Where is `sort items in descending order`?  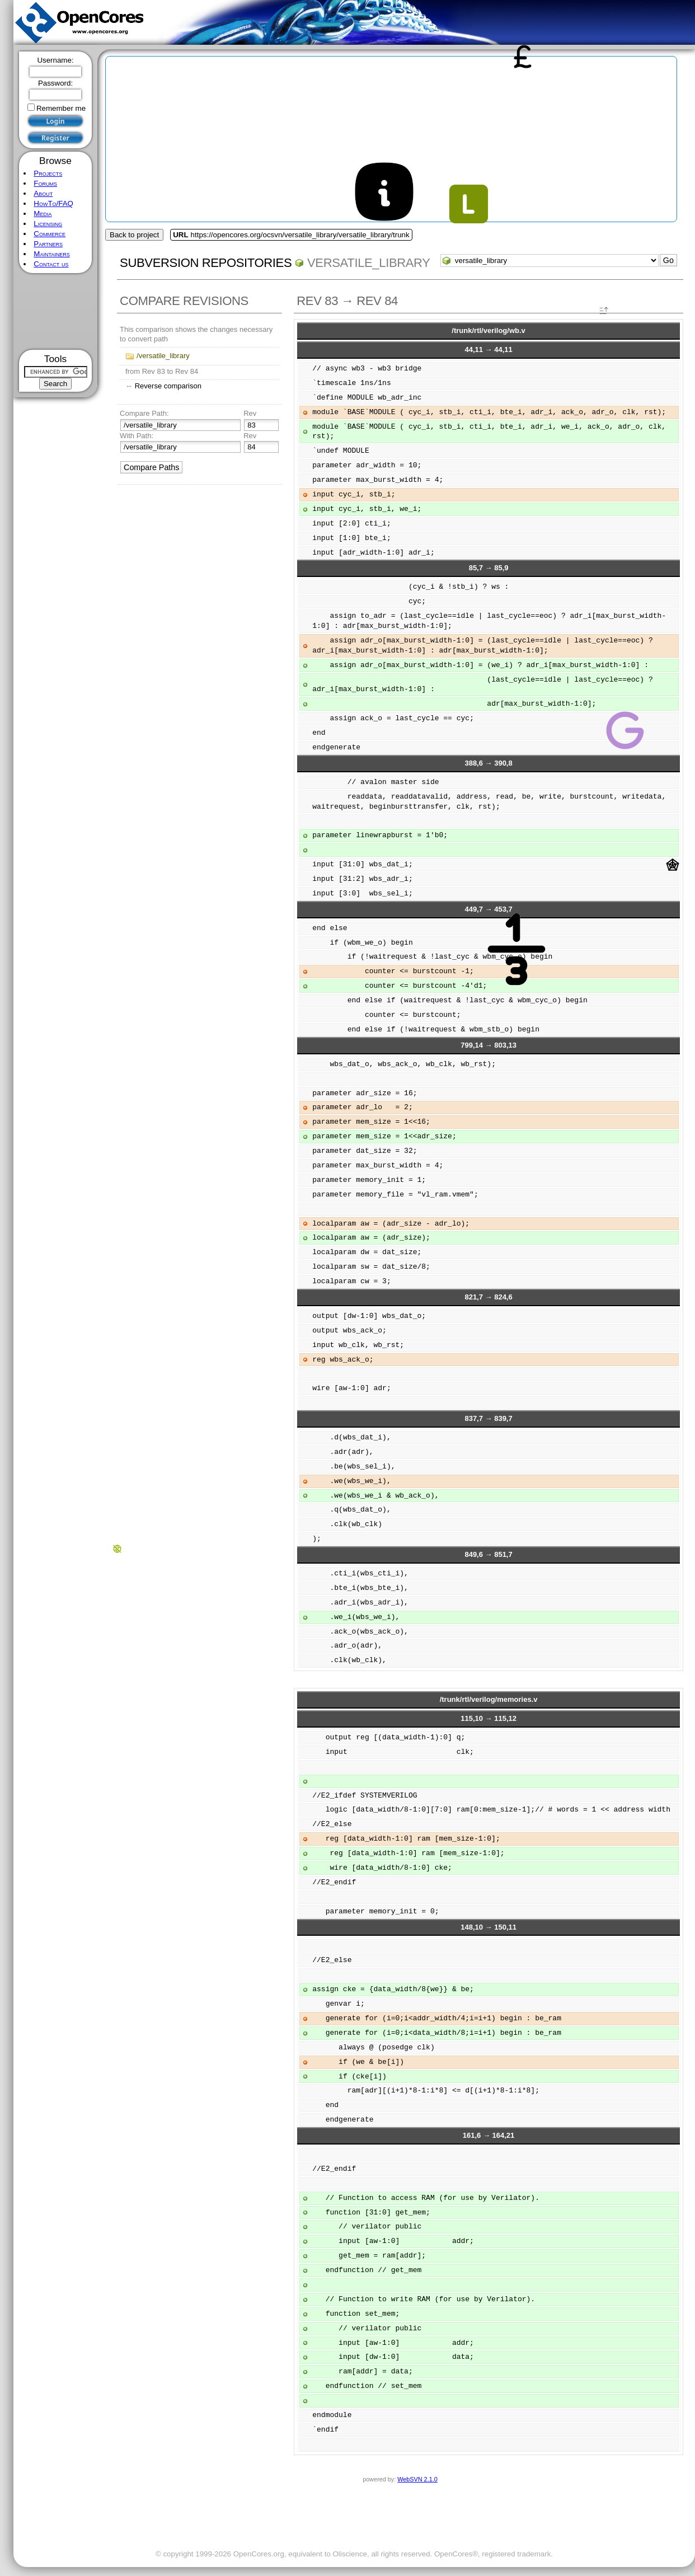
sort items in descending order is located at coordinates (603, 311).